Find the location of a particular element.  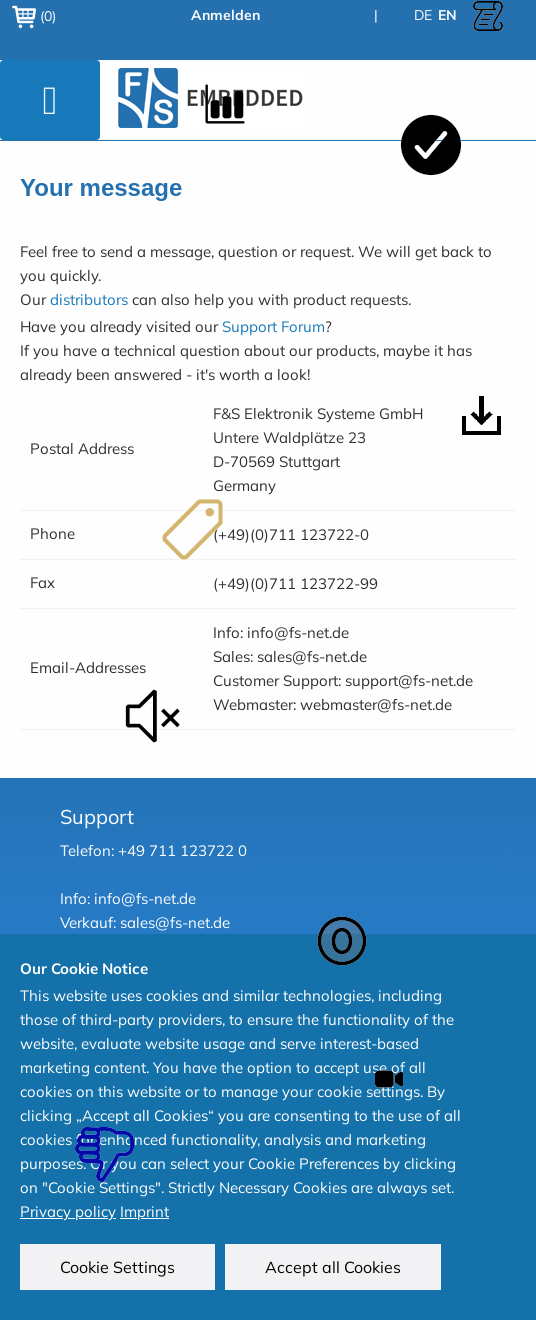

mute audio or sound is located at coordinates (153, 716).